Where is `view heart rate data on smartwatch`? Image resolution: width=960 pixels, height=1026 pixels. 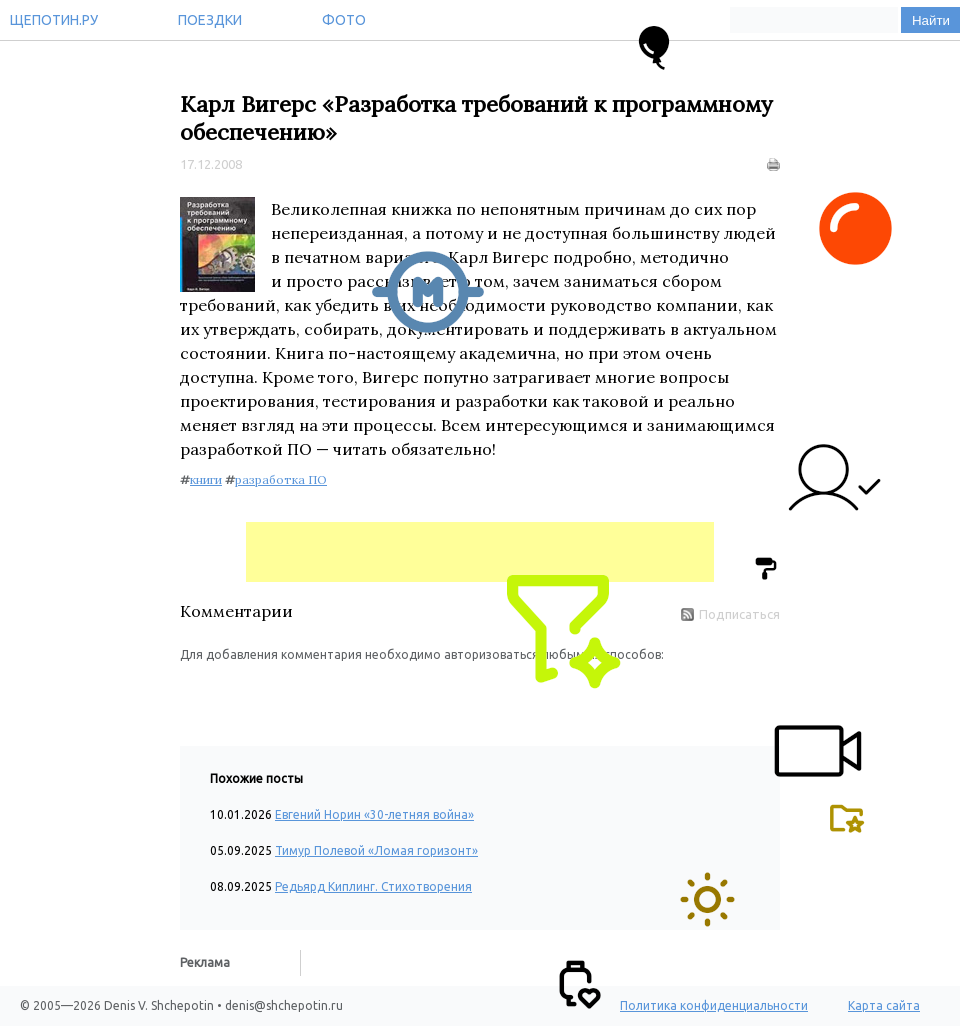 view heart rate data on smartwatch is located at coordinates (575, 983).